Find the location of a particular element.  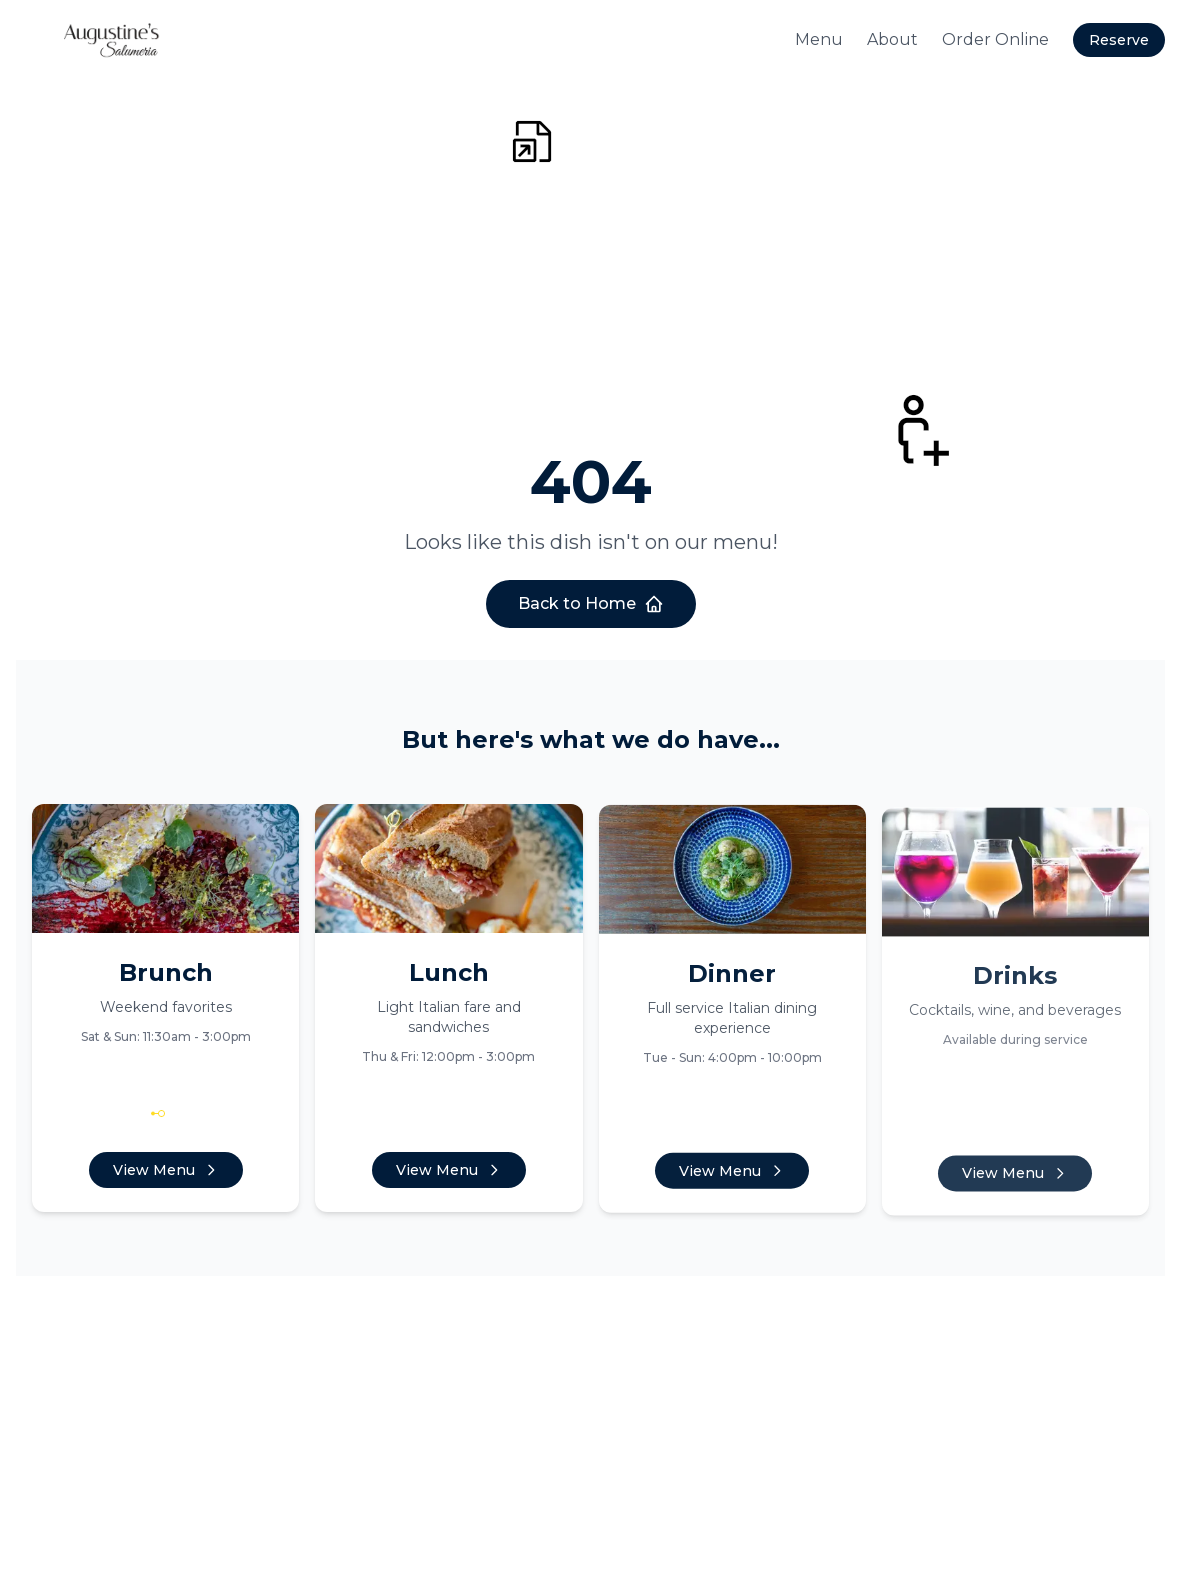

add a new user or contact is located at coordinates (913, 430).